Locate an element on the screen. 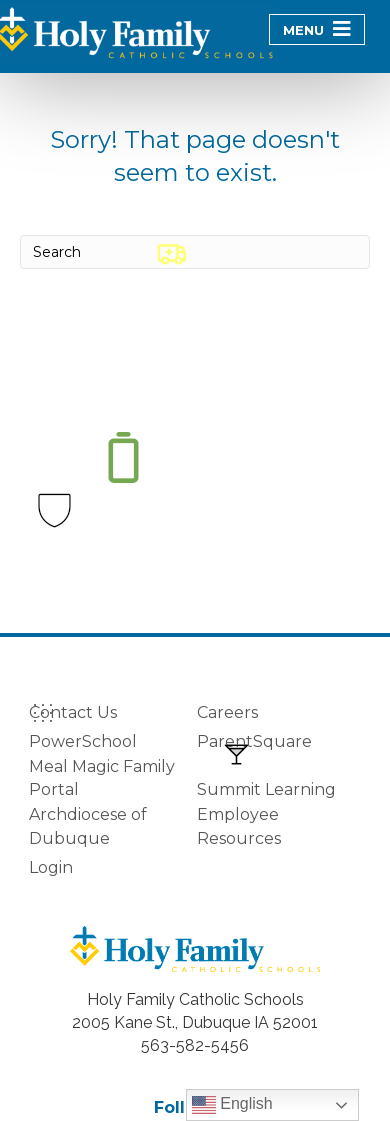  access security or privacy settings is located at coordinates (54, 508).